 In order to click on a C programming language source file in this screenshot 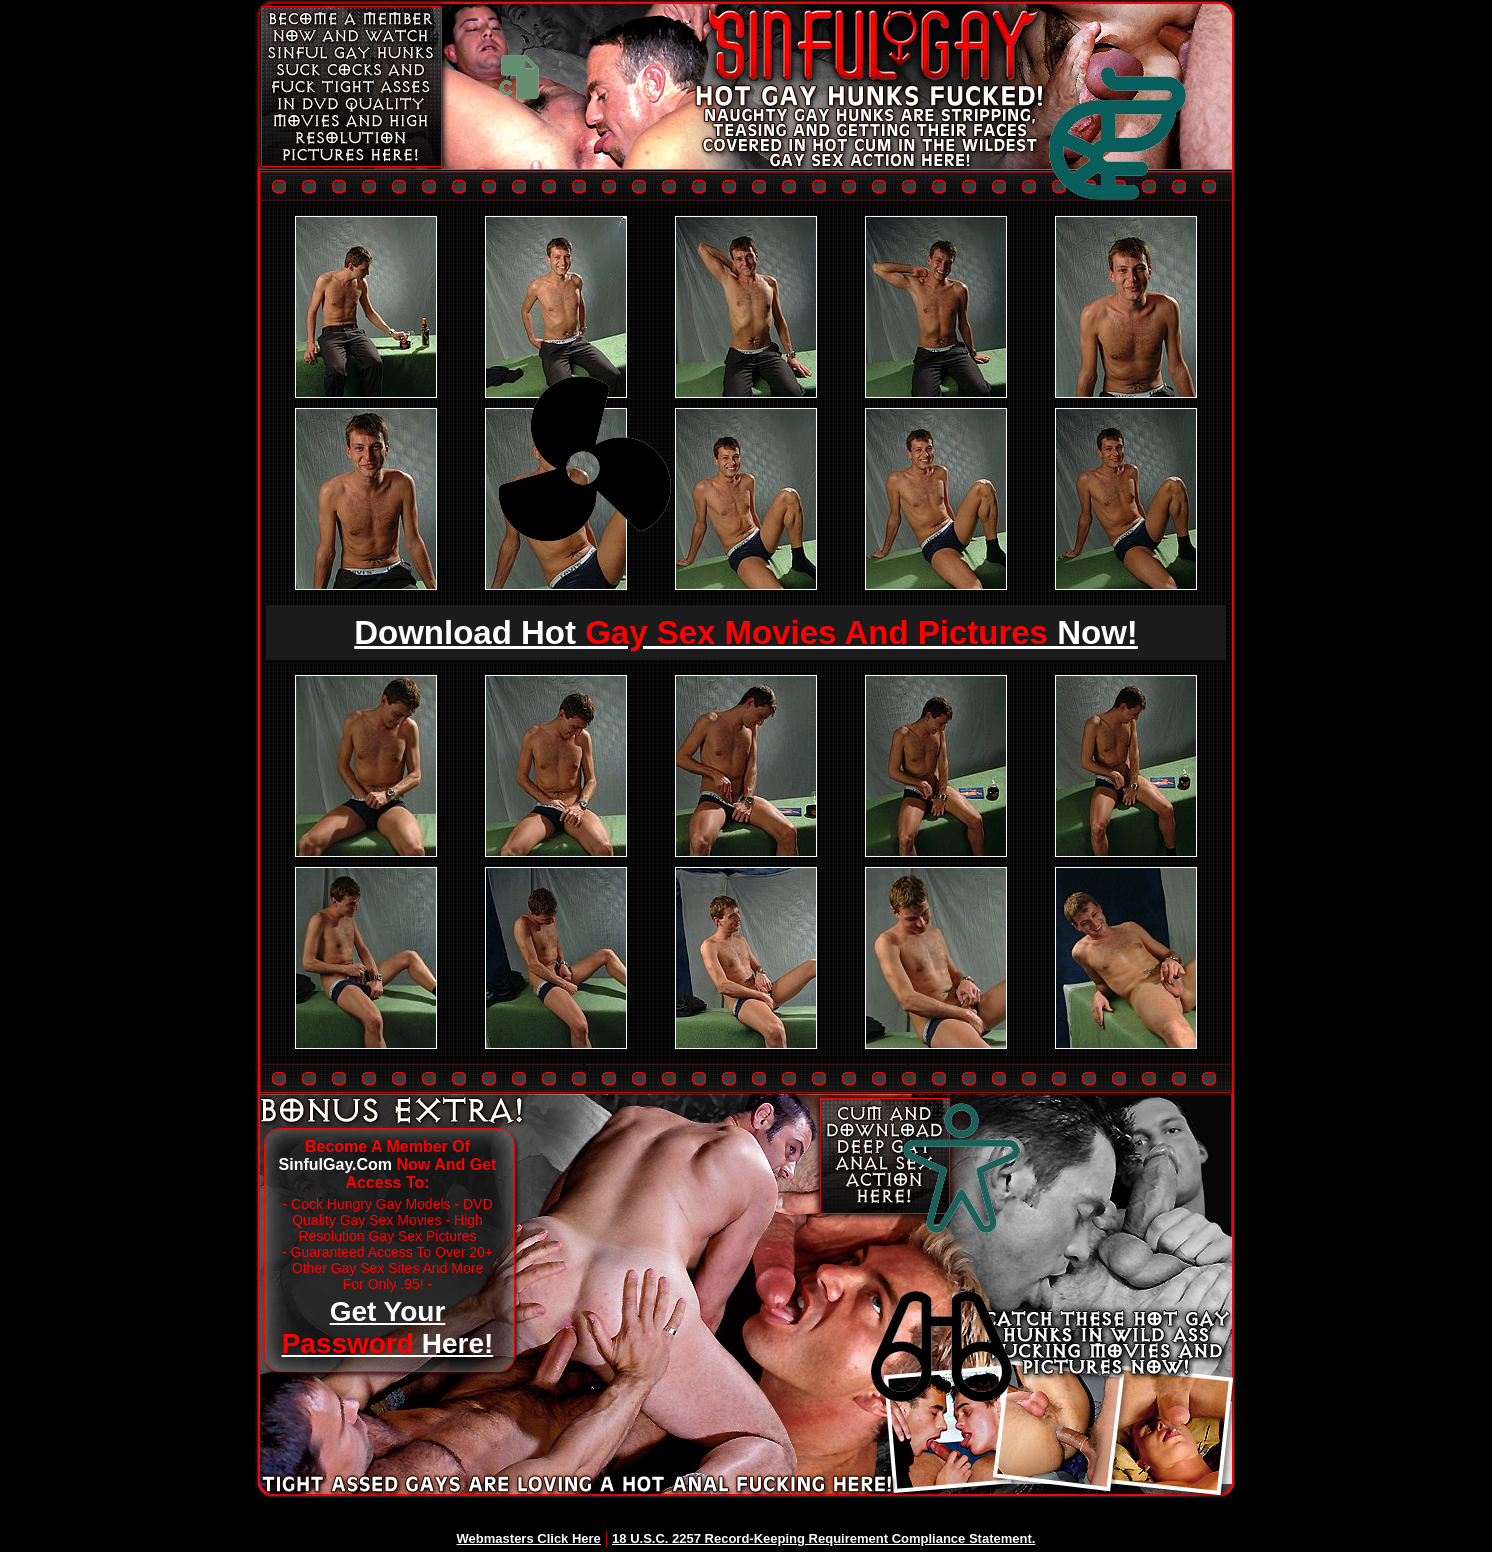, I will do `click(520, 77)`.